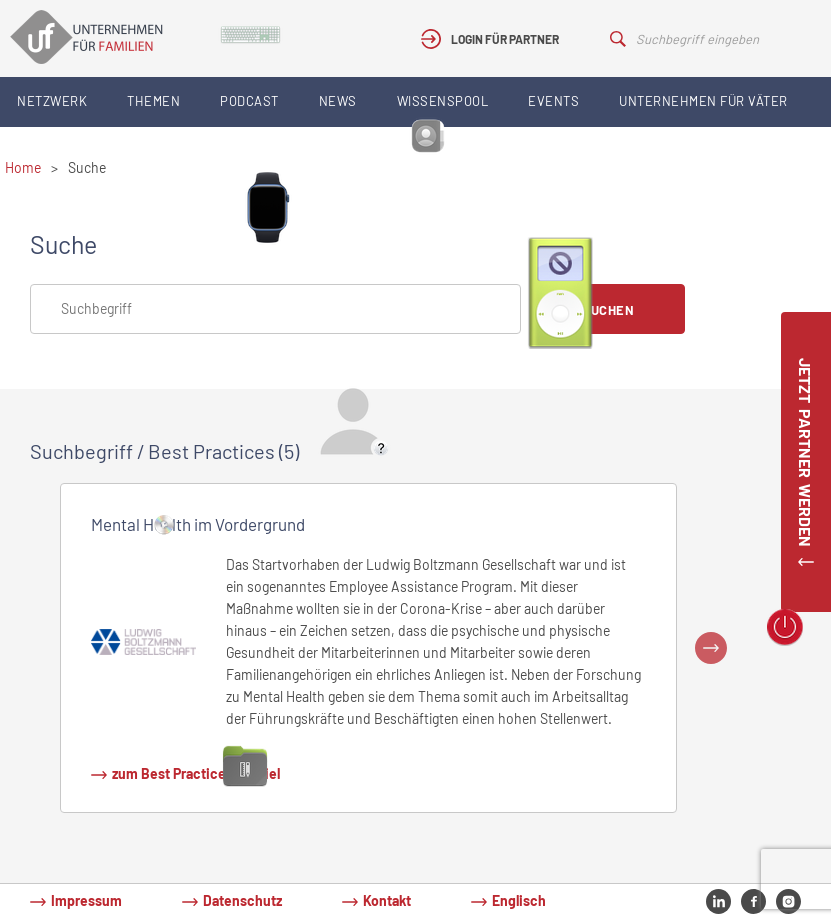 The width and height of the screenshot is (831, 923). I want to click on access audio CD contents, so click(164, 525).